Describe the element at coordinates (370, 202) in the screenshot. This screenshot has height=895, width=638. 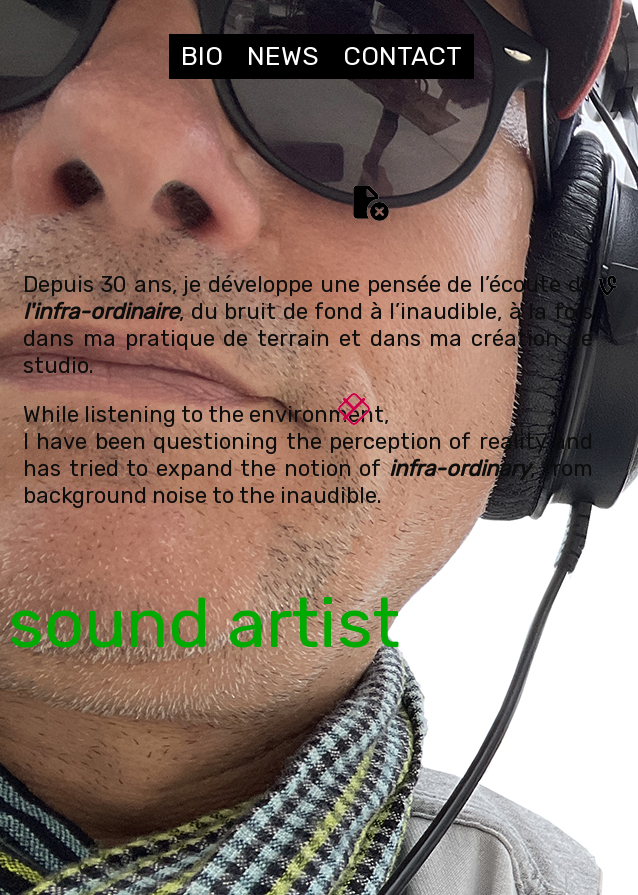
I see `delete or remove a file` at that location.